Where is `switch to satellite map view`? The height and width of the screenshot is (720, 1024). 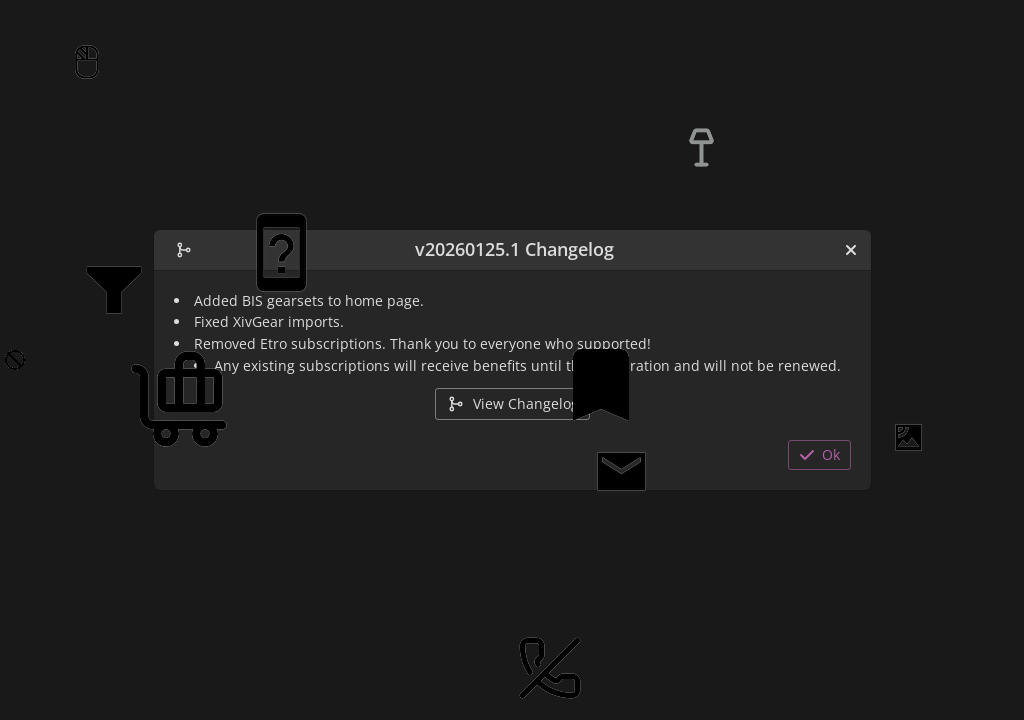 switch to satellite map view is located at coordinates (908, 437).